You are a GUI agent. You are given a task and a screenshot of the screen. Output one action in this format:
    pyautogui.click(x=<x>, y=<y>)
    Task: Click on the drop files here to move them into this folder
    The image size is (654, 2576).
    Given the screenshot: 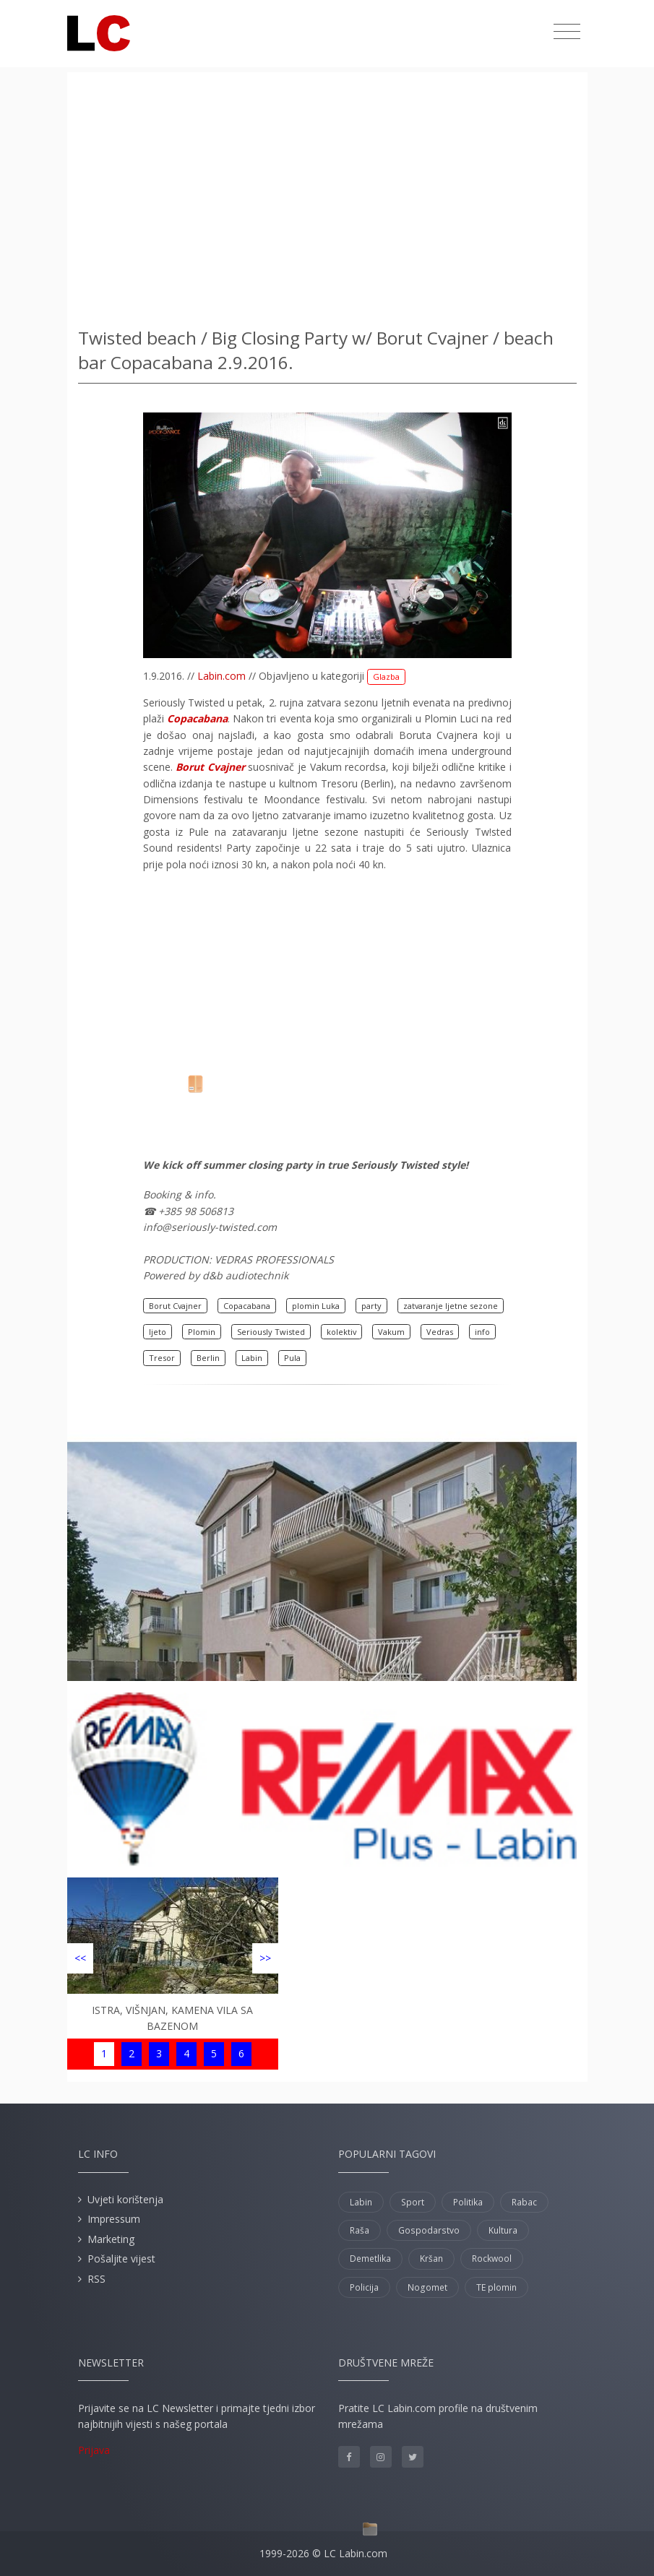 What is the action you would take?
    pyautogui.click(x=370, y=2529)
    